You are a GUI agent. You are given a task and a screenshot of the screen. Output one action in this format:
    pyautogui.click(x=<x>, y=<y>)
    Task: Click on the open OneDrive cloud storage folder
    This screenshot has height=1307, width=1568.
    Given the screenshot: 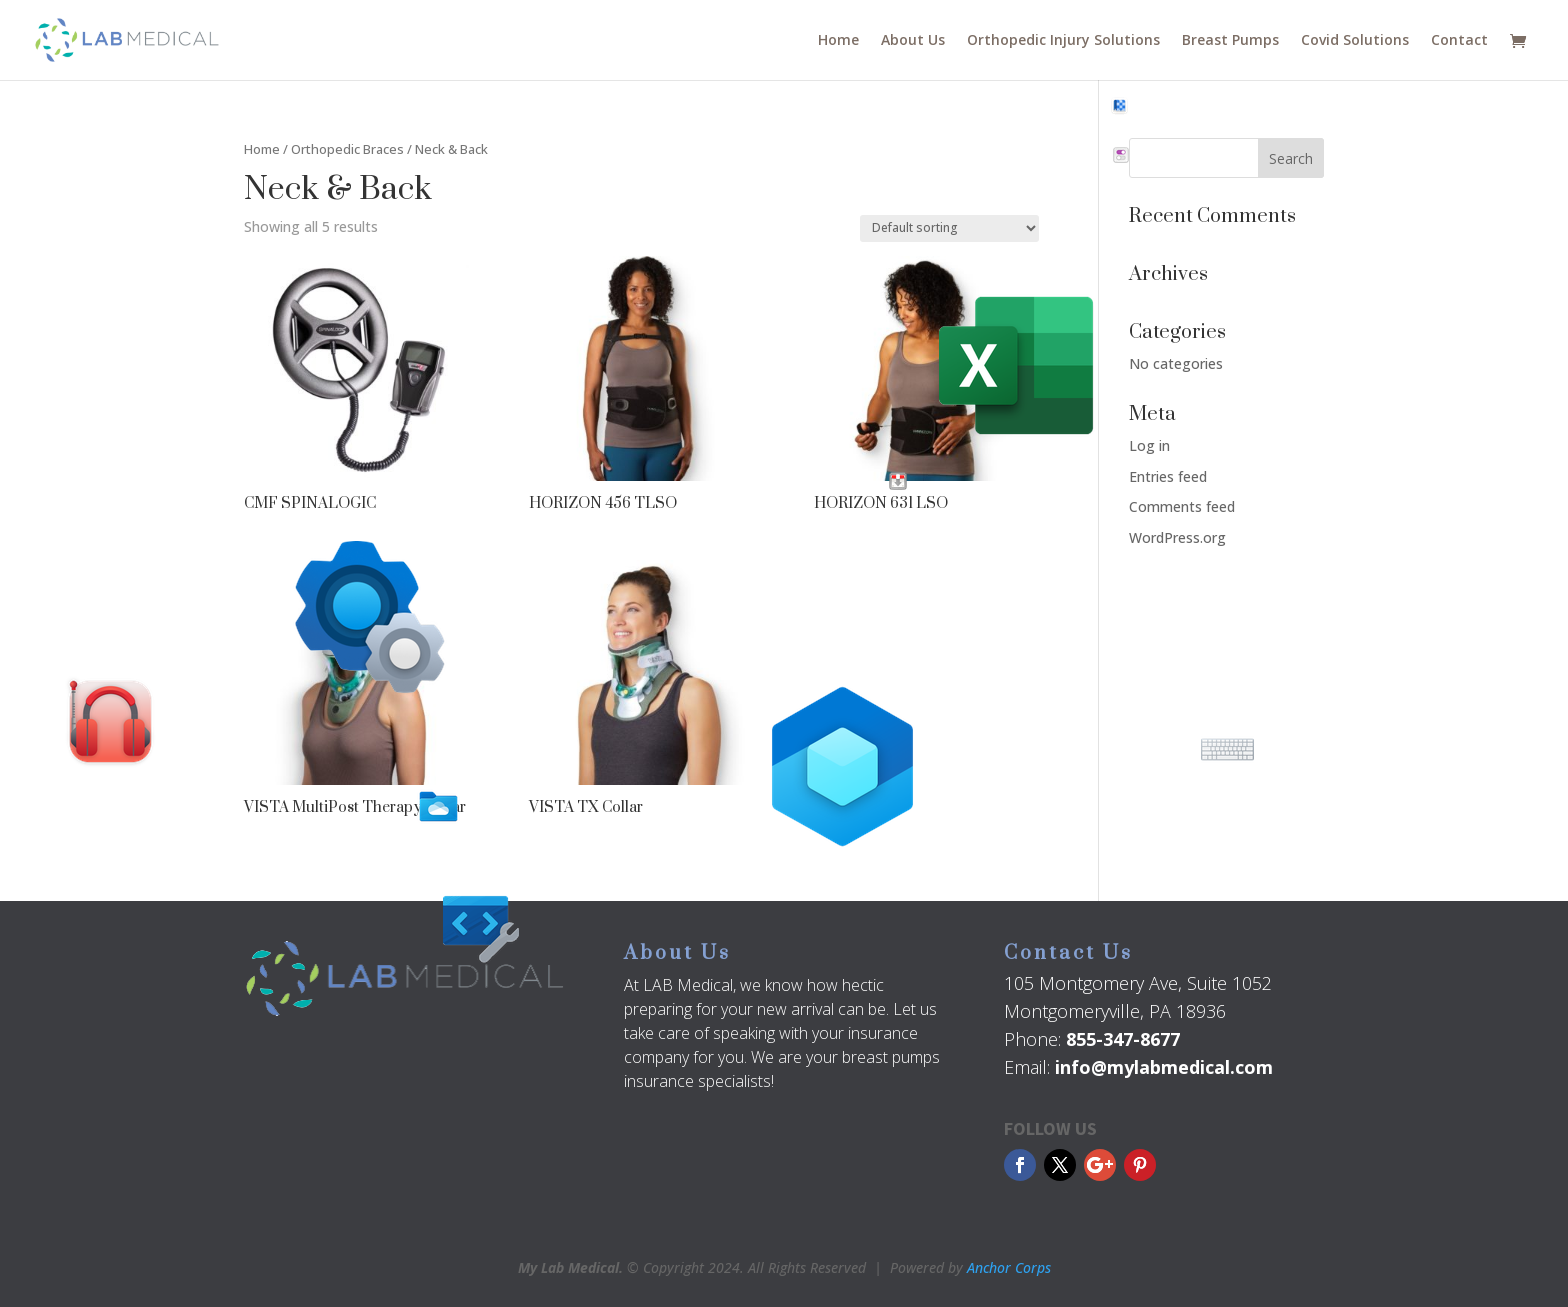 What is the action you would take?
    pyautogui.click(x=438, y=807)
    